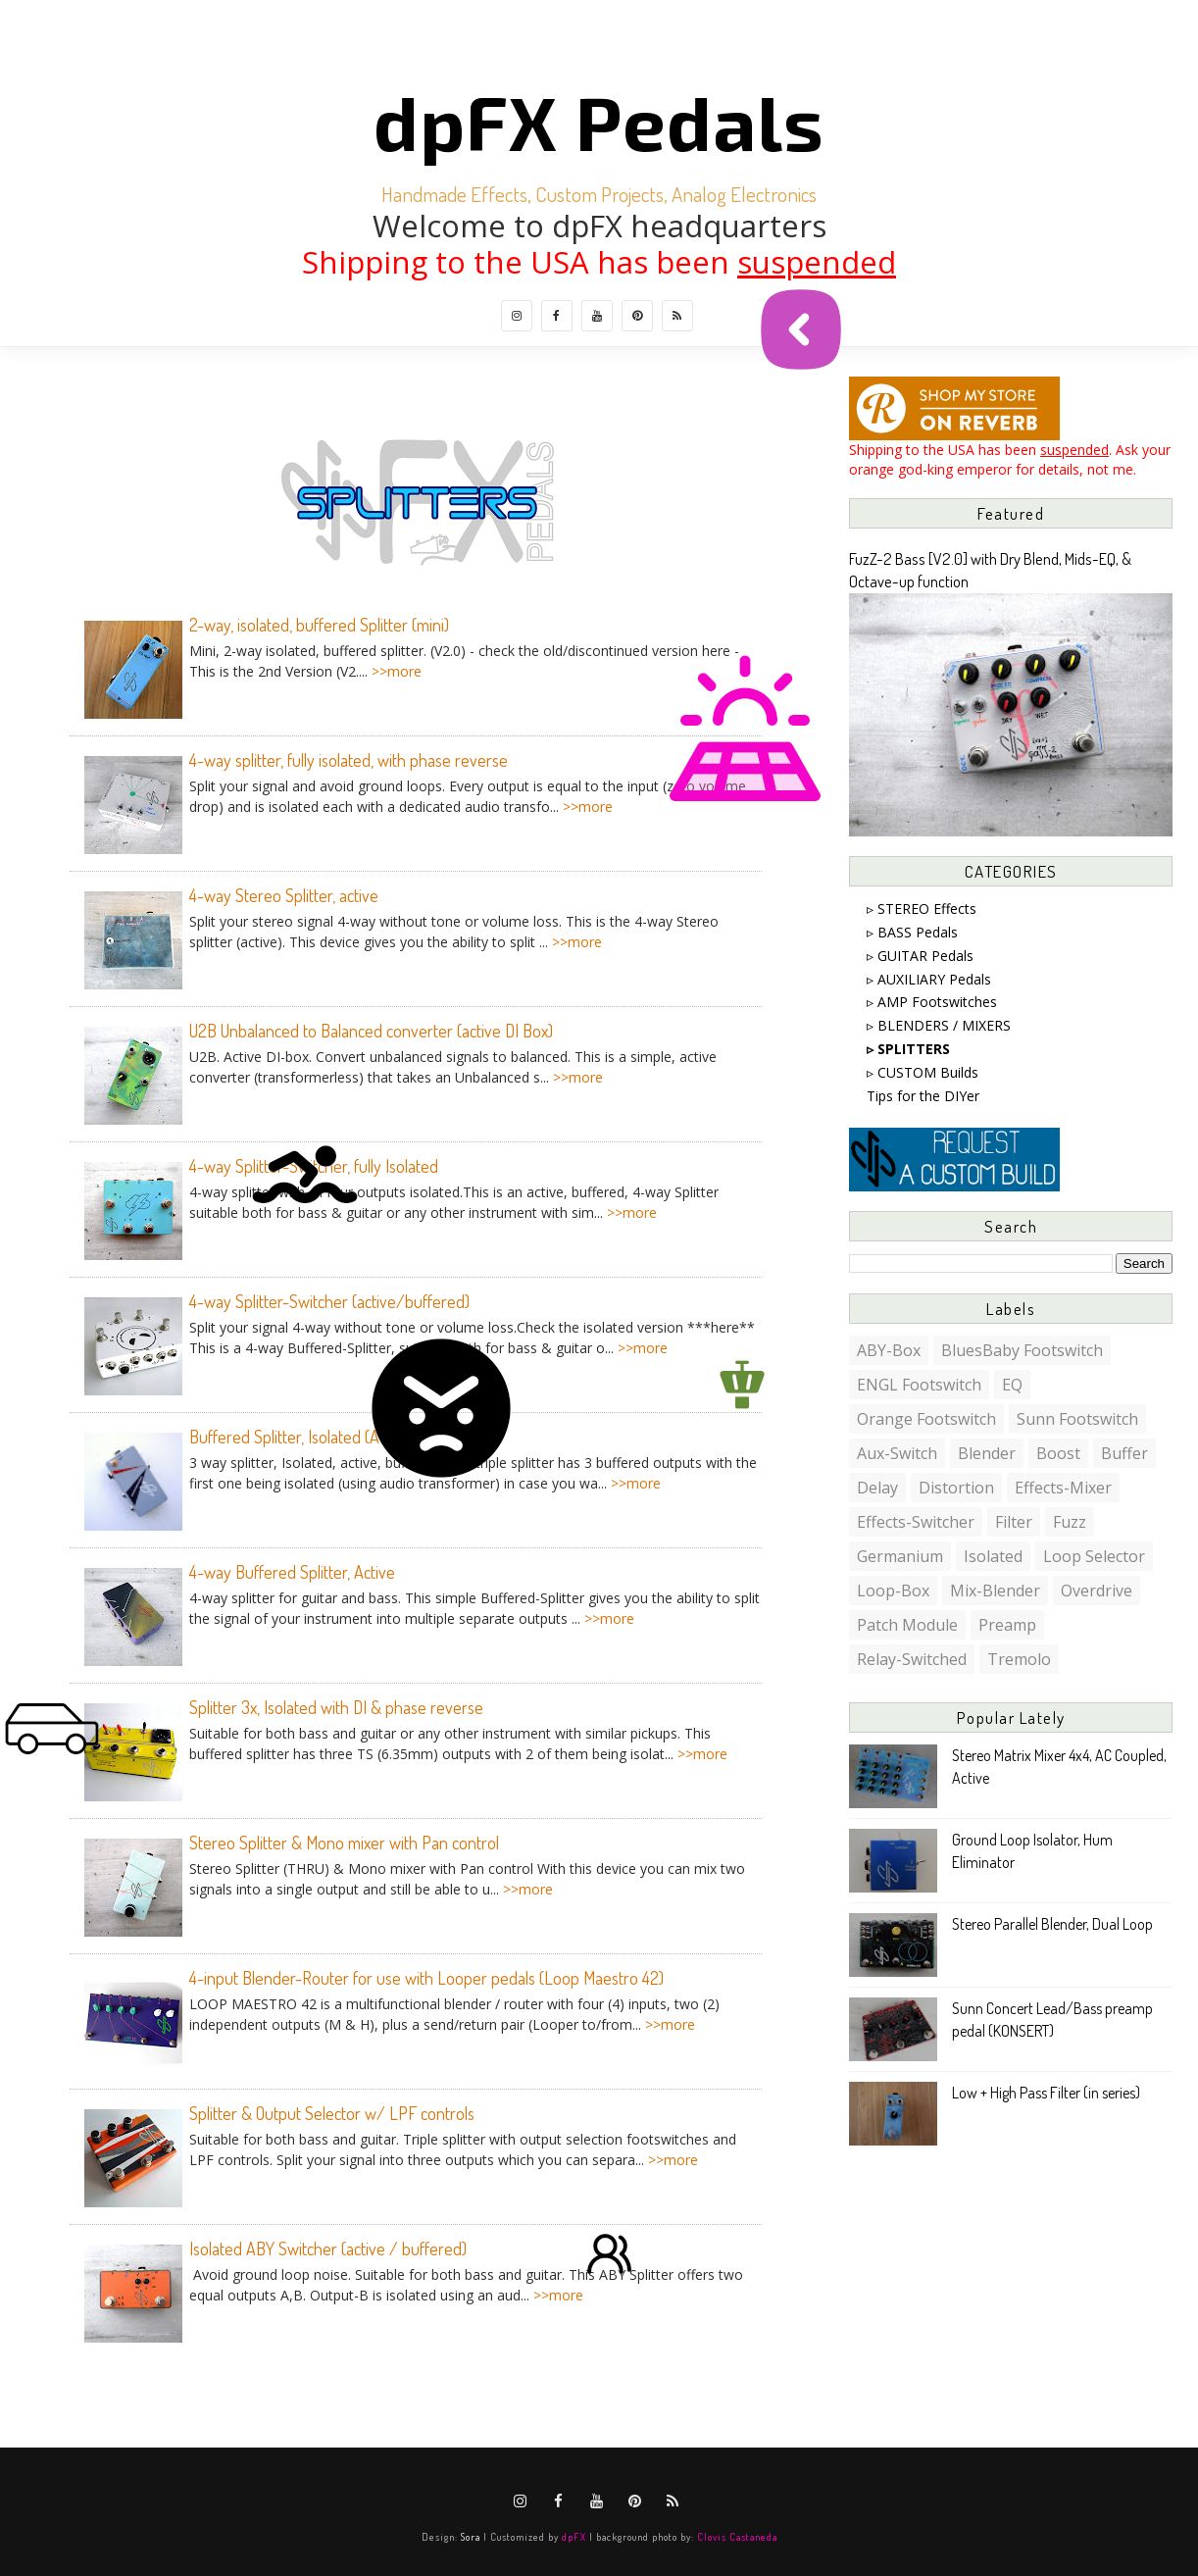 Image resolution: width=1198 pixels, height=2576 pixels. I want to click on access swimming or pool activities, so click(305, 1172).